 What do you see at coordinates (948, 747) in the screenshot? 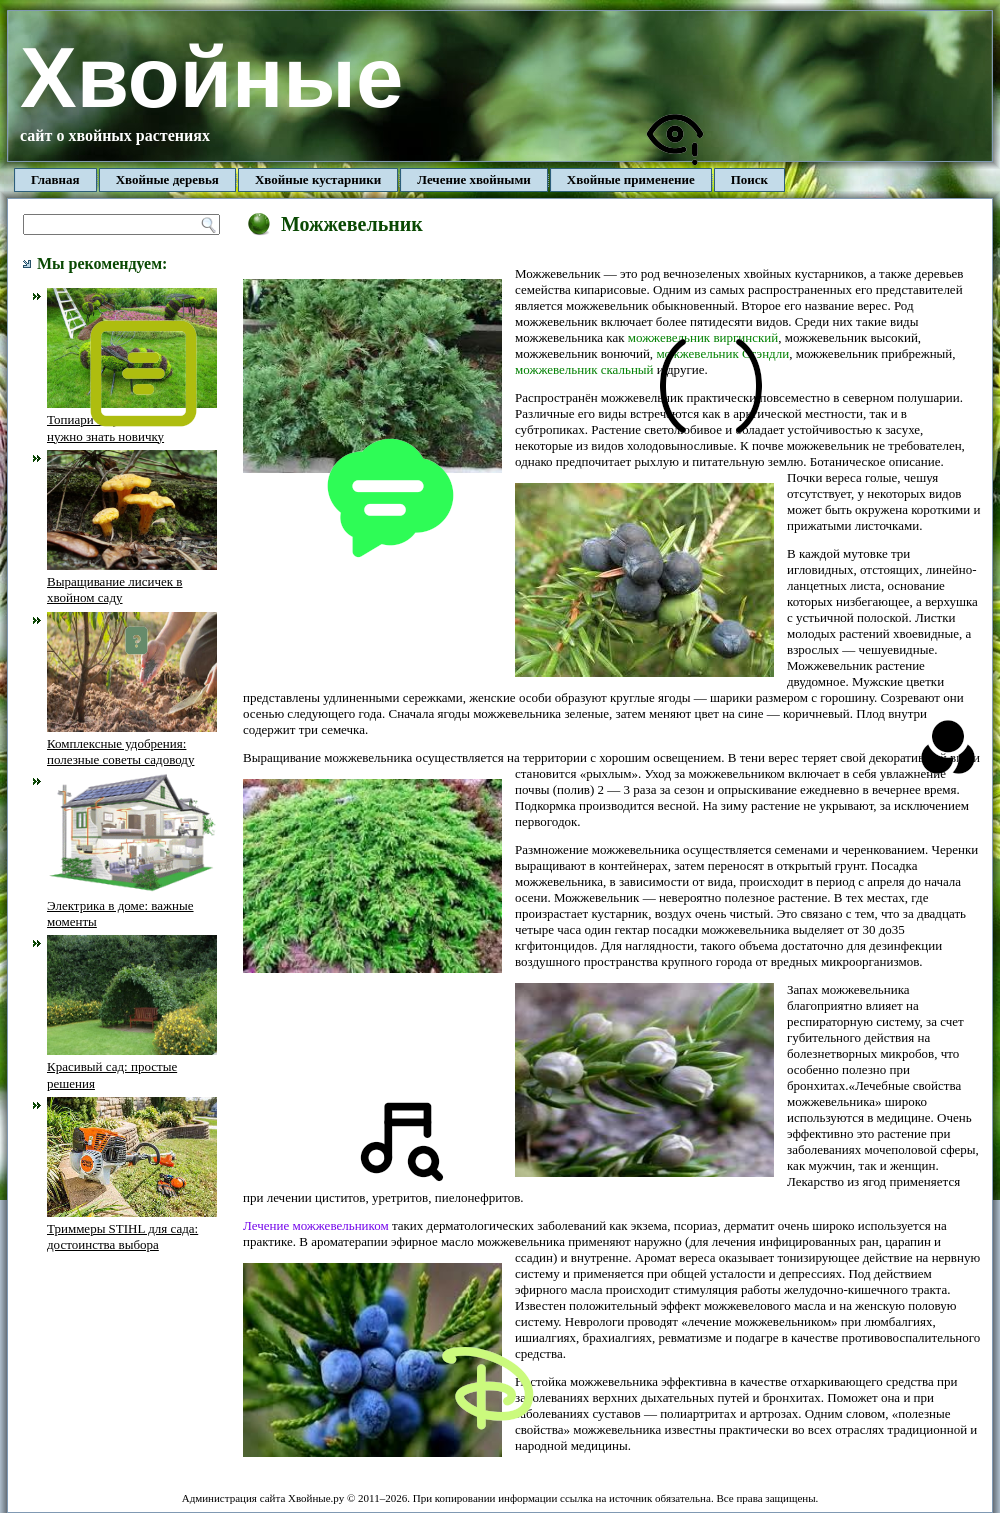
I see `apply filters to refine results` at bounding box center [948, 747].